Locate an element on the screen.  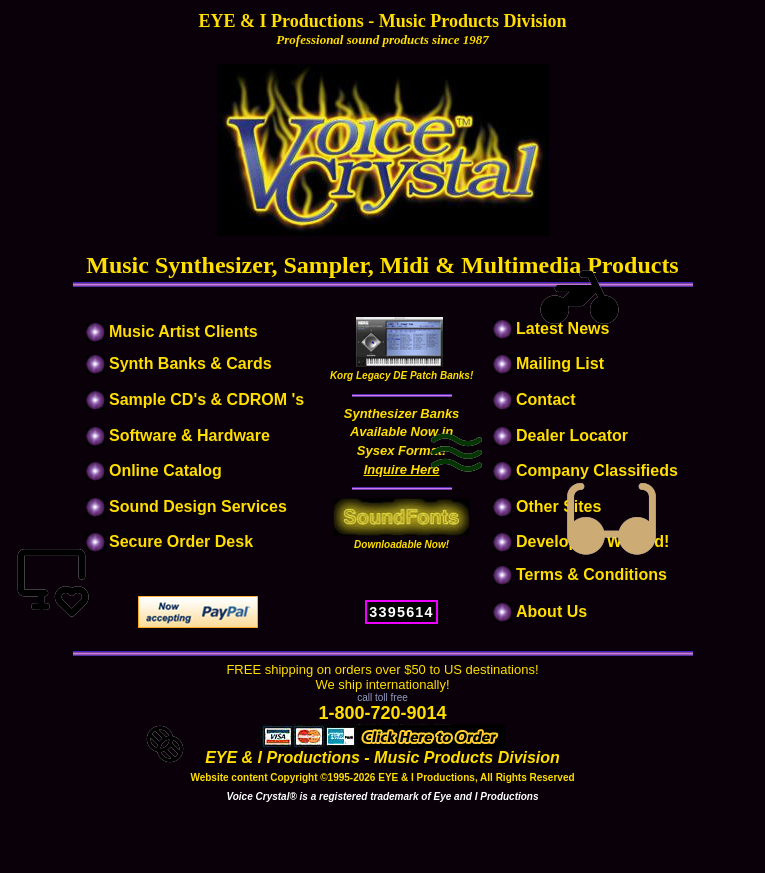
indicates water or liquid-related content is located at coordinates (456, 452).